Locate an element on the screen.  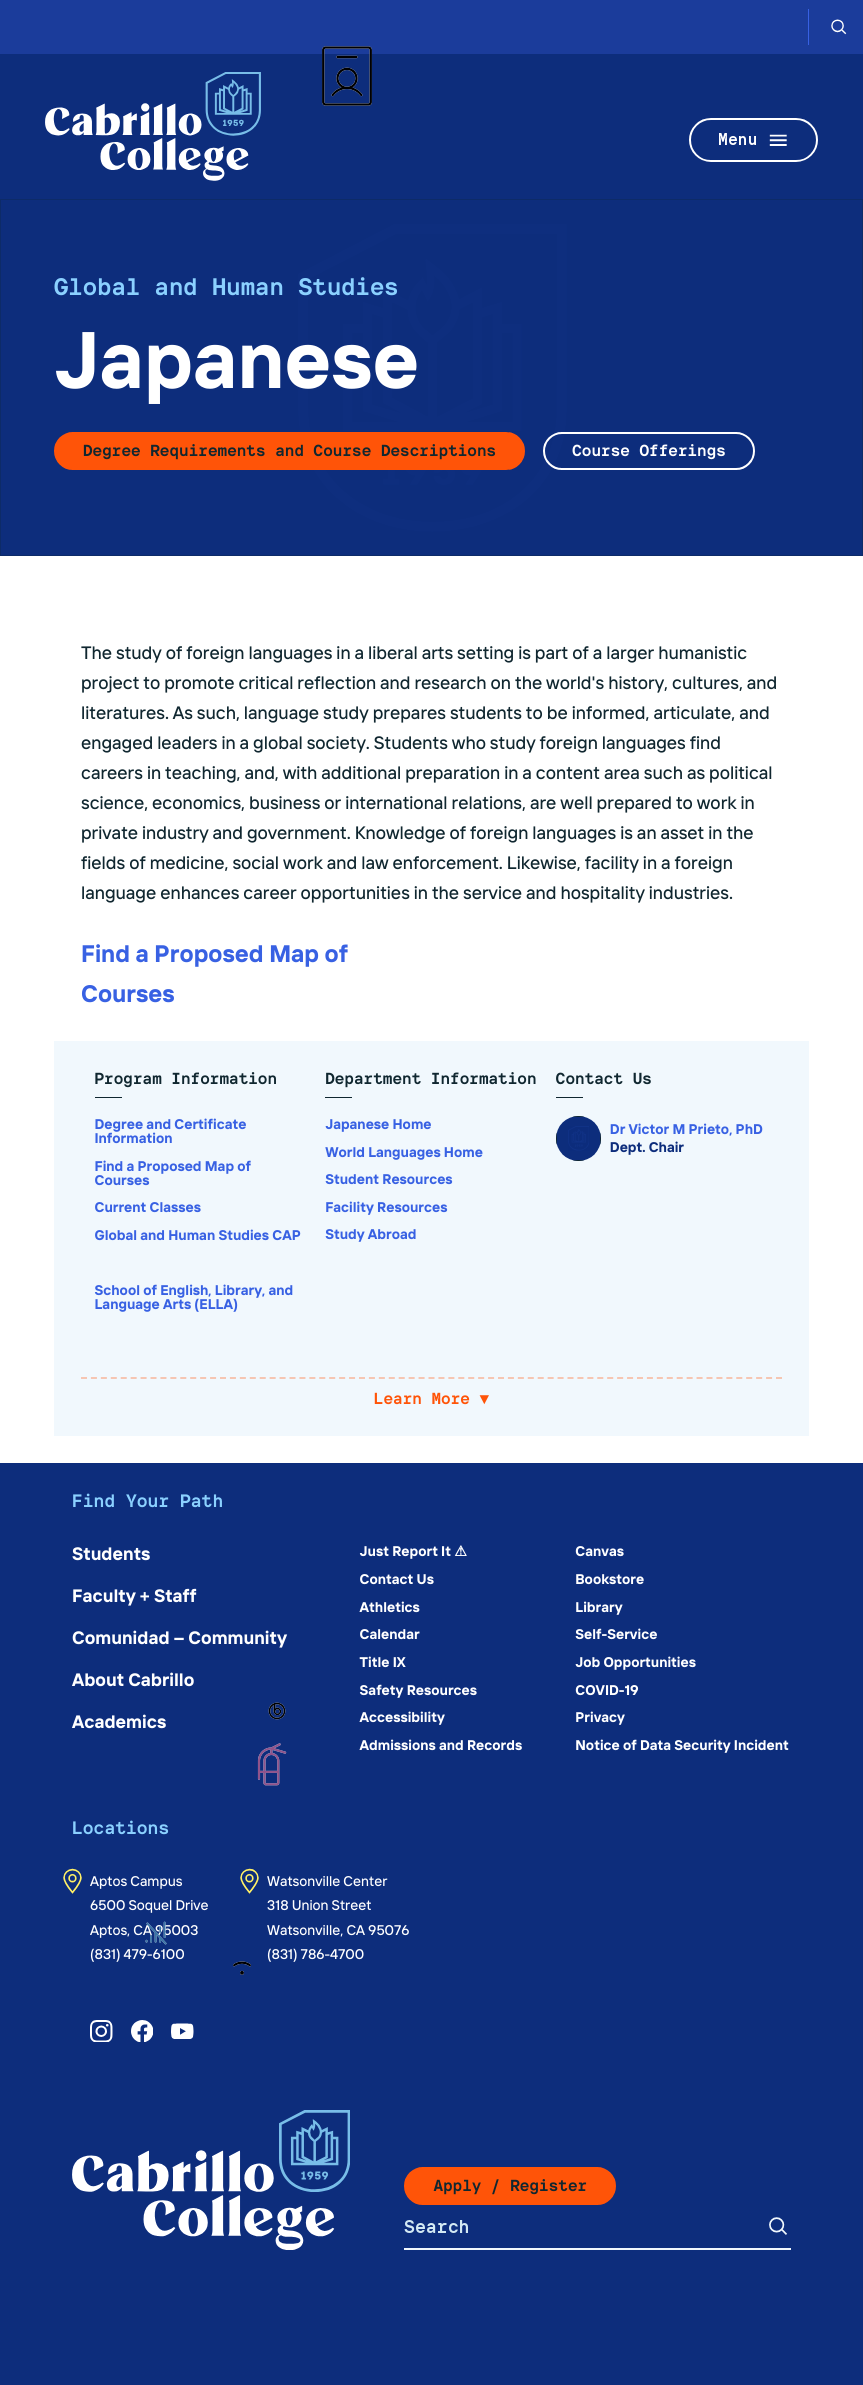
indicates weak wifi signal strength is located at coordinates (242, 1958).